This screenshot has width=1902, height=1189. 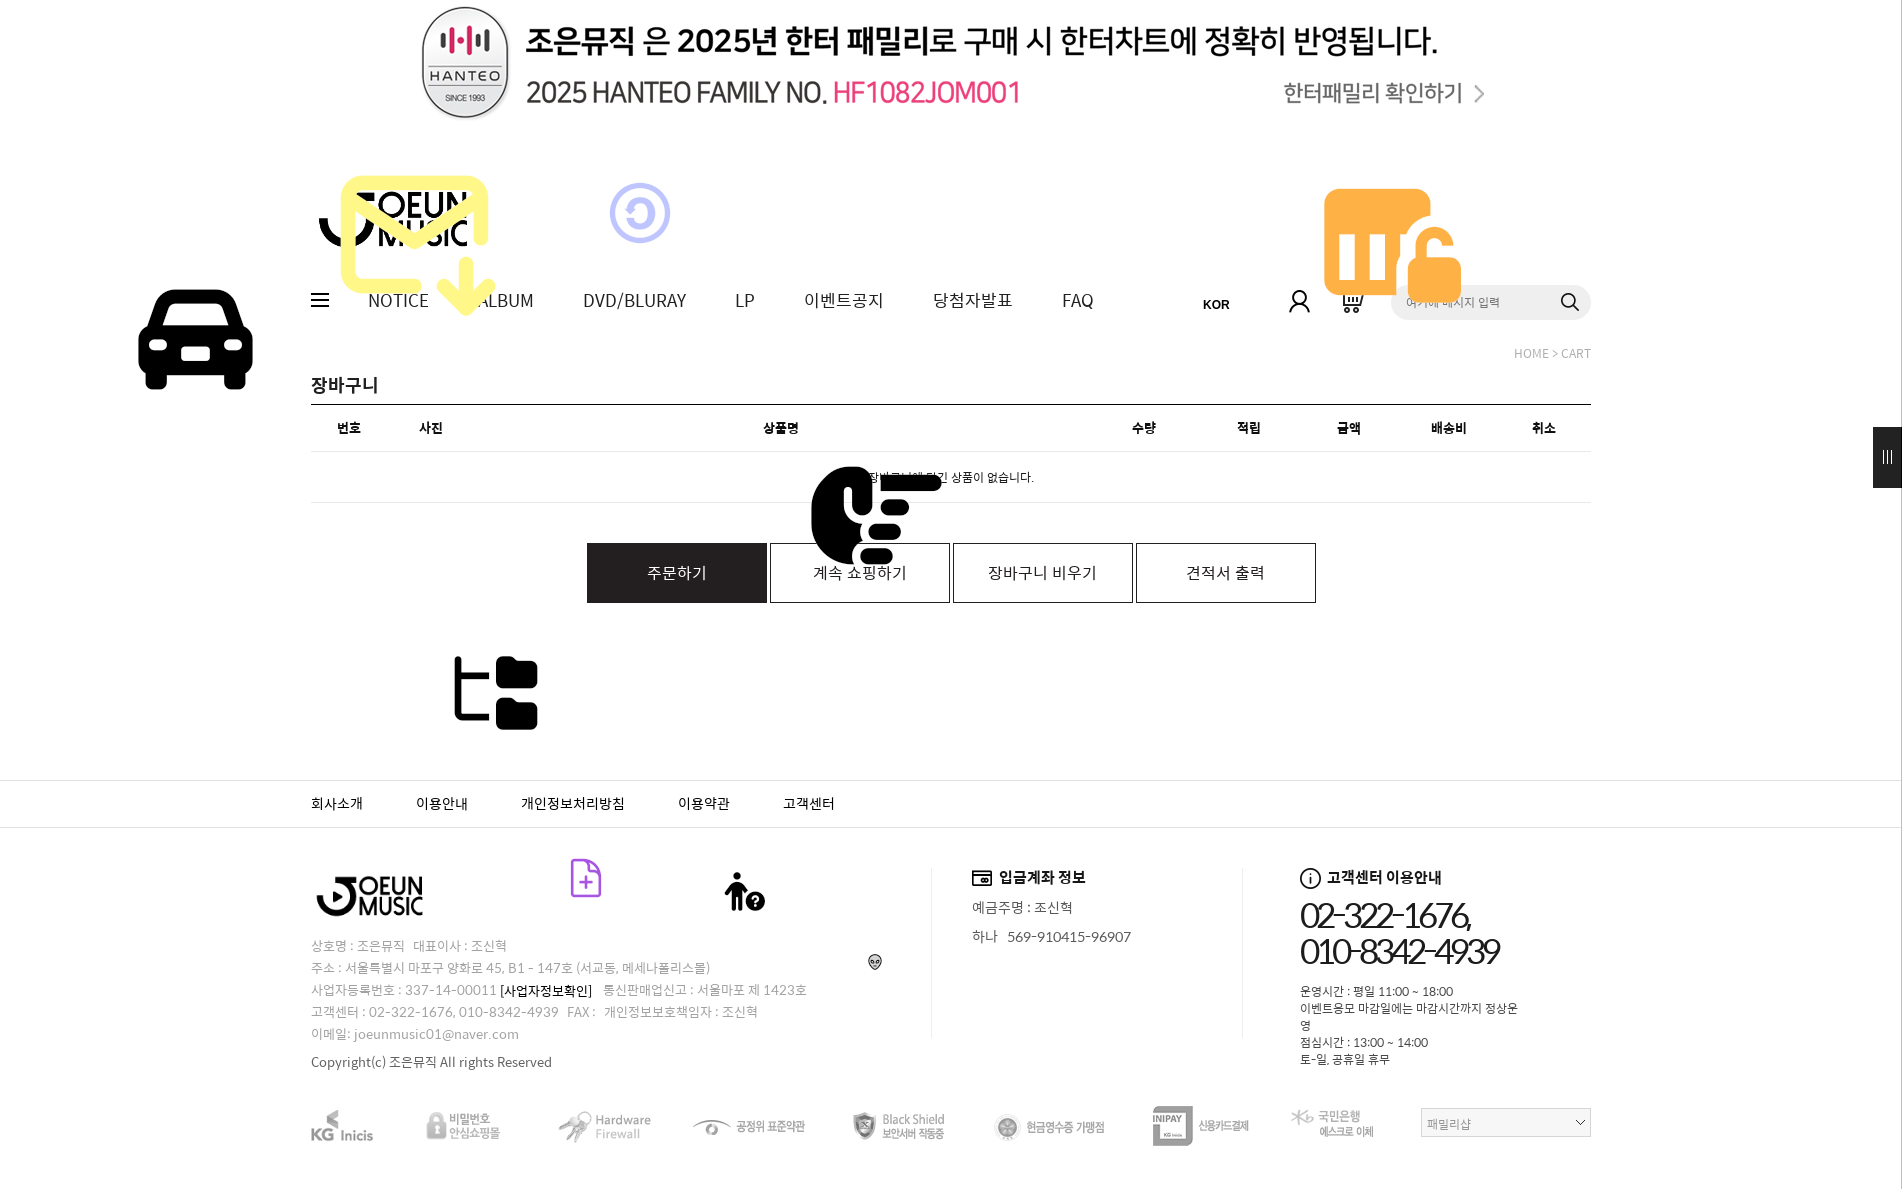 What do you see at coordinates (875, 962) in the screenshot?
I see `indicates sci-fi or extraterrestrial content` at bounding box center [875, 962].